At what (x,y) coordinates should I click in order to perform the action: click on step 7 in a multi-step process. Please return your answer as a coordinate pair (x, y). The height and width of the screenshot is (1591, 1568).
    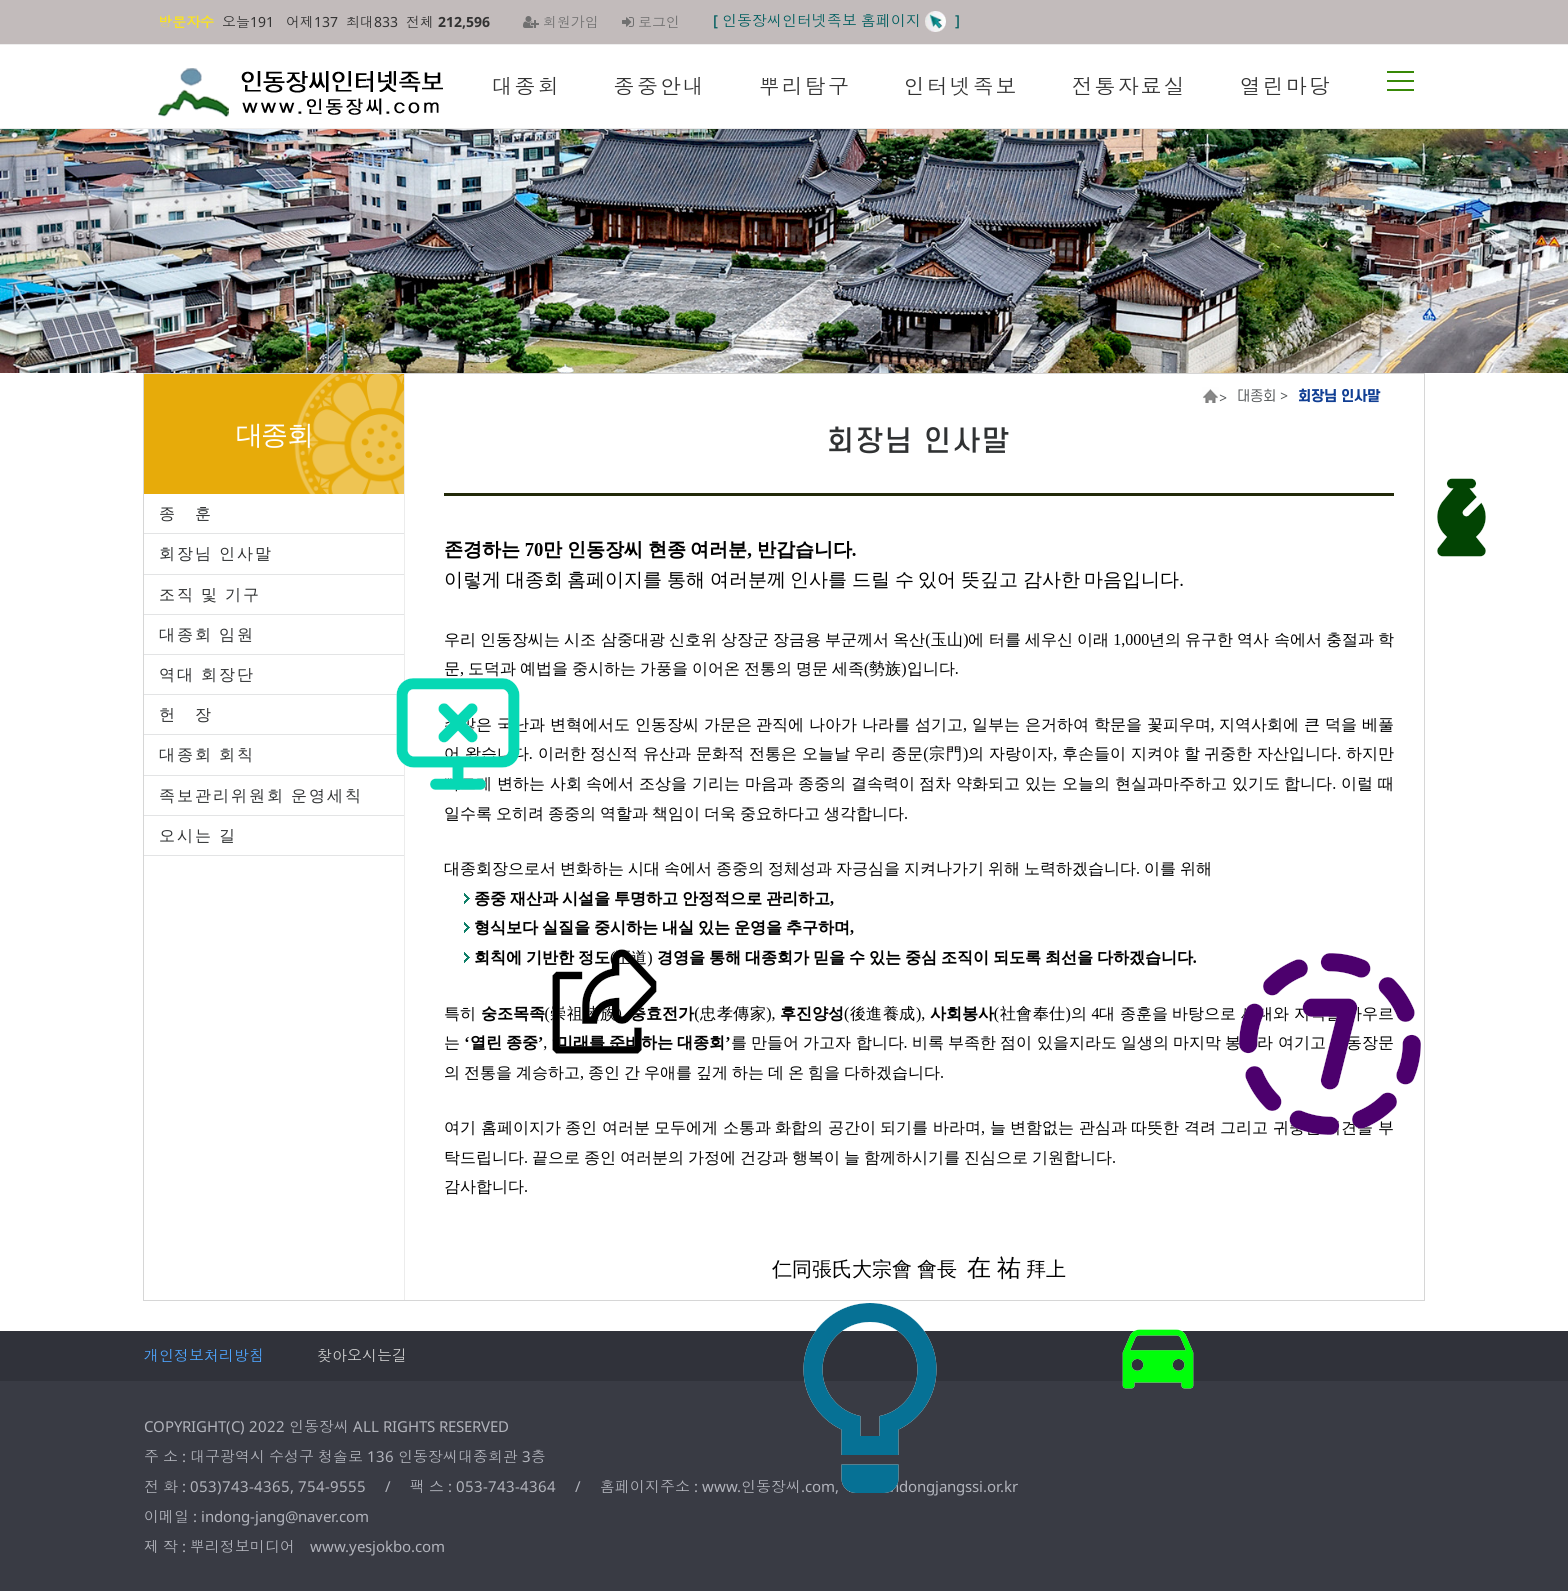
    Looking at the image, I should click on (1330, 1044).